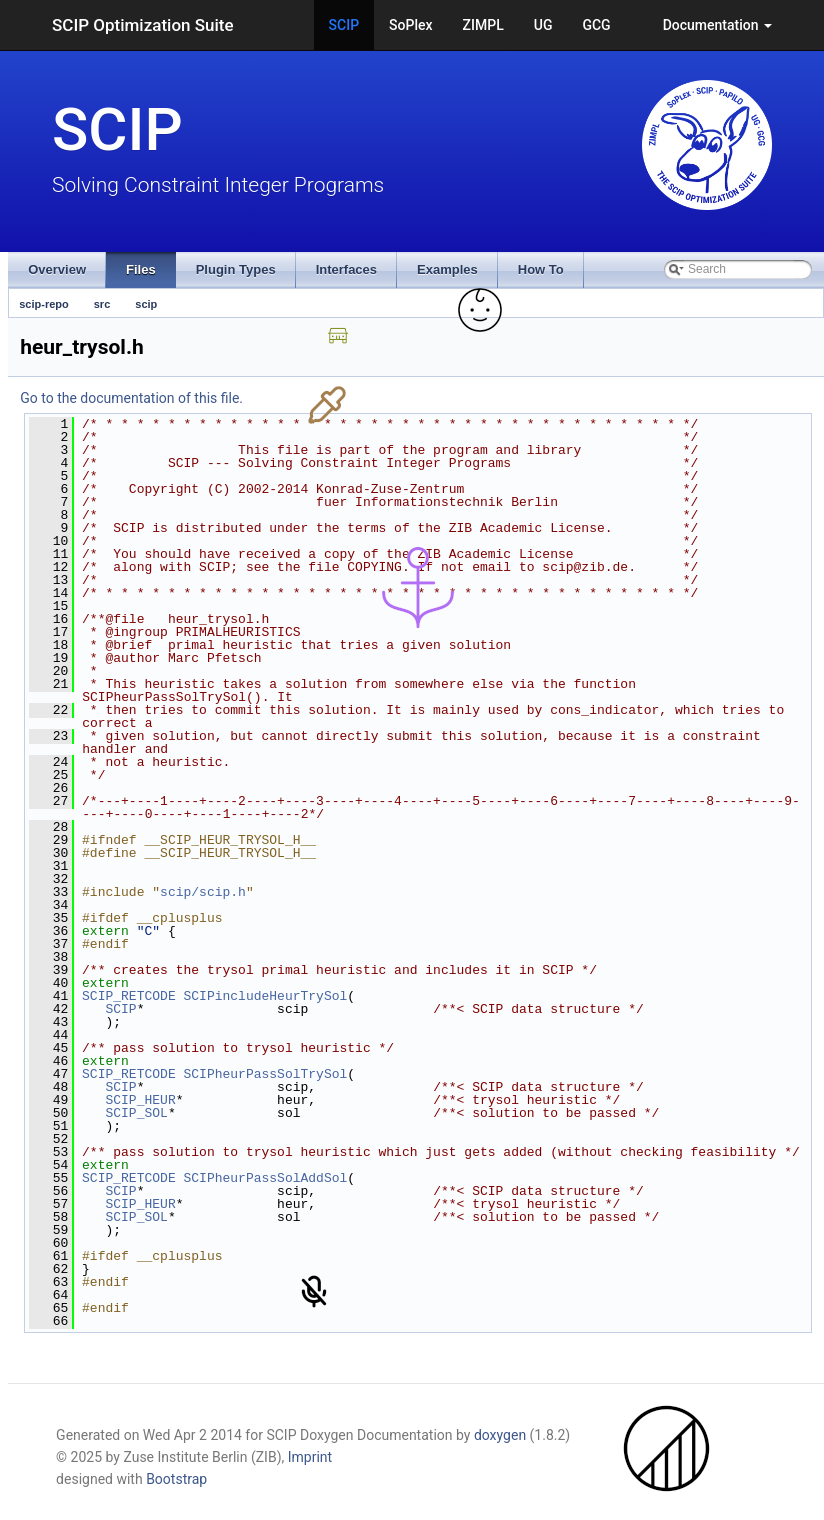 This screenshot has height=1520, width=824. I want to click on anchor link to a specific section on the page, so click(418, 586).